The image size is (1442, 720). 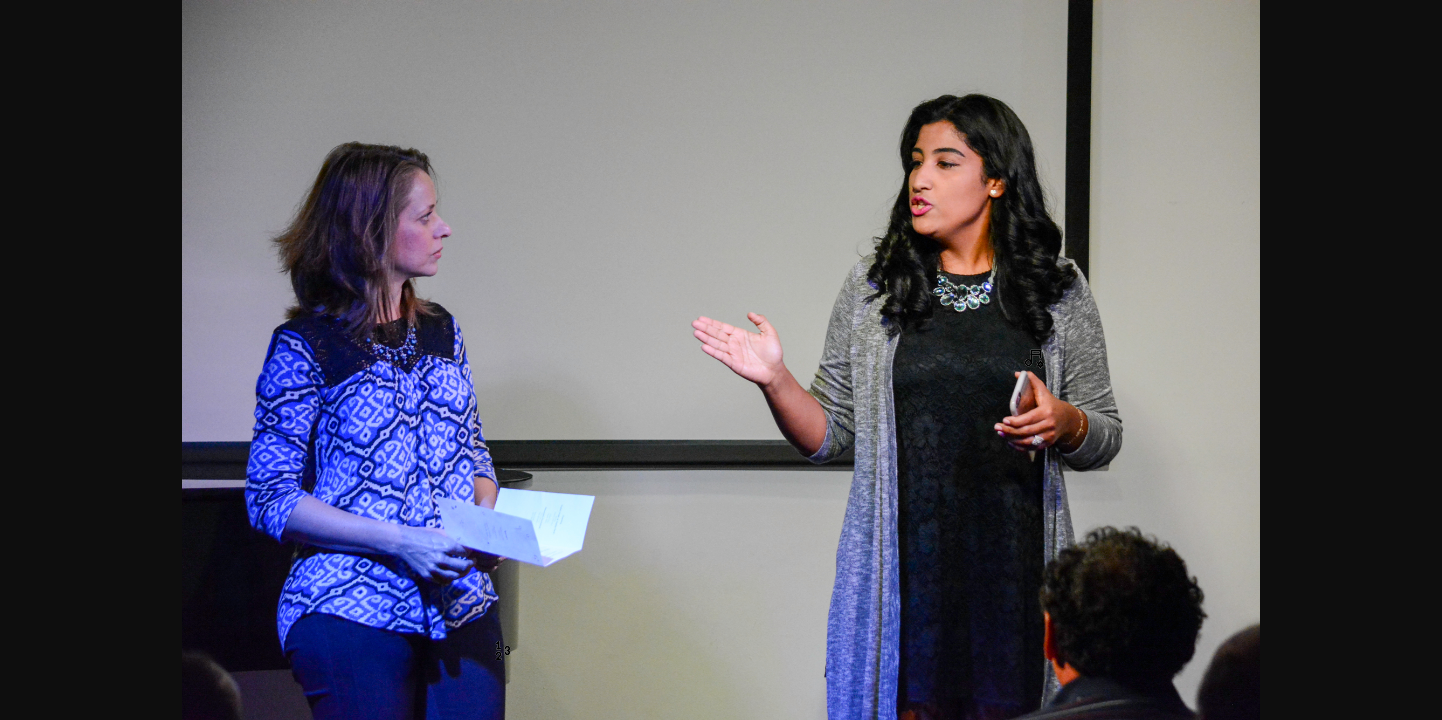 What do you see at coordinates (1034, 358) in the screenshot?
I see `access music or audio settings` at bounding box center [1034, 358].